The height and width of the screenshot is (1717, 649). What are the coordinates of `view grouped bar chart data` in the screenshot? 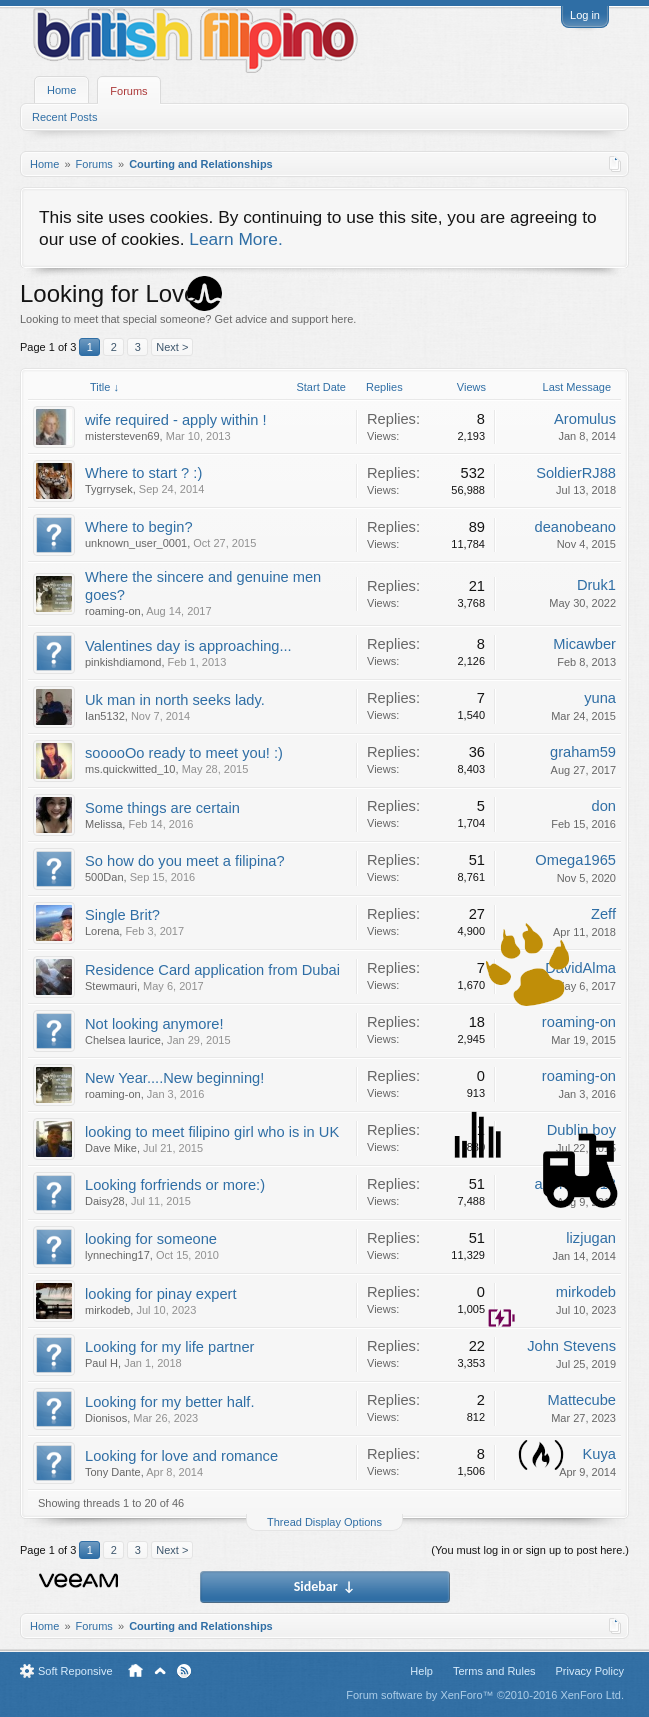 It's located at (479, 1136).